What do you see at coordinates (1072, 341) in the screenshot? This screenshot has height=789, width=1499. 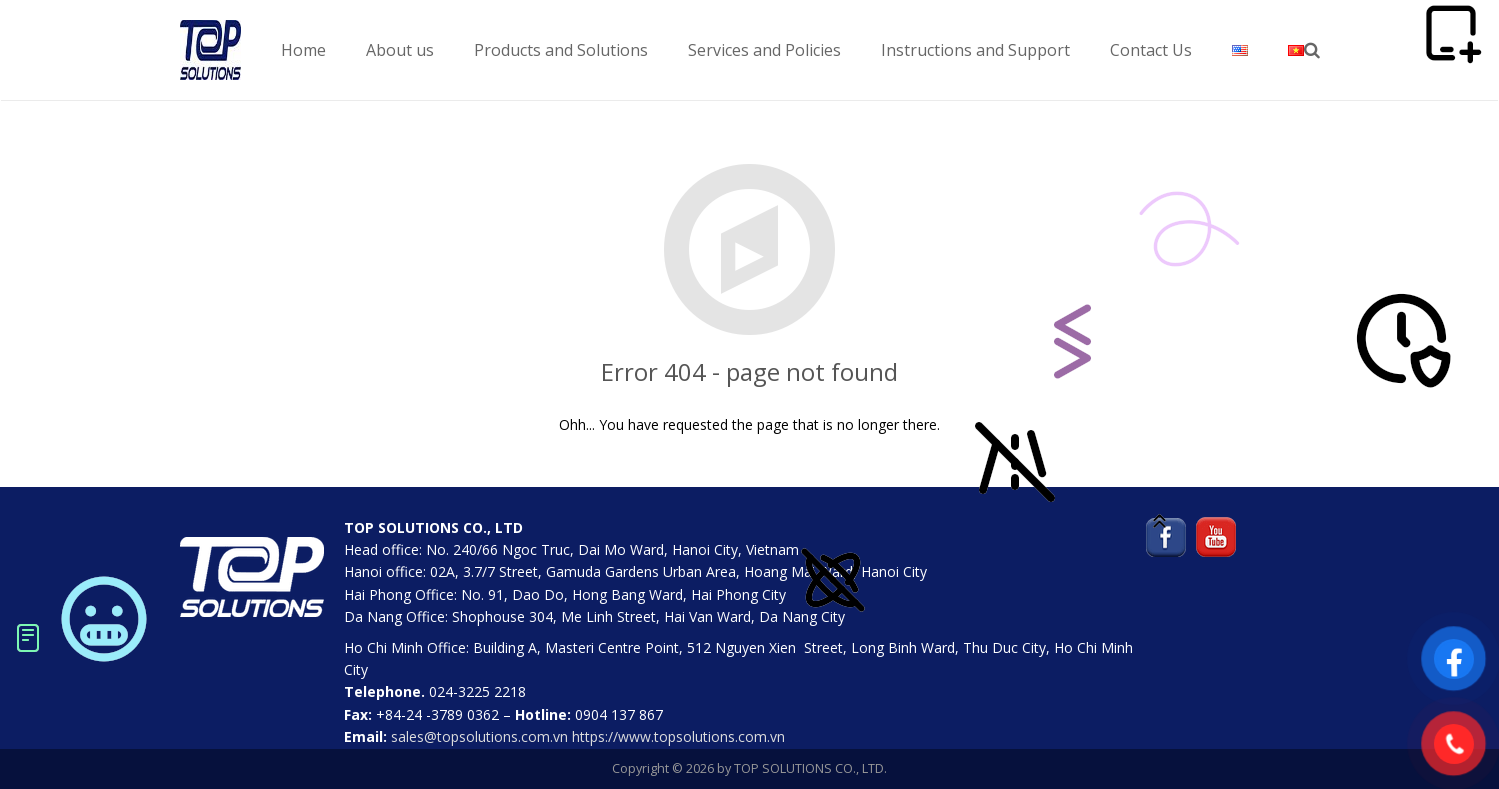 I see `open stocktwits social trading platform` at bounding box center [1072, 341].